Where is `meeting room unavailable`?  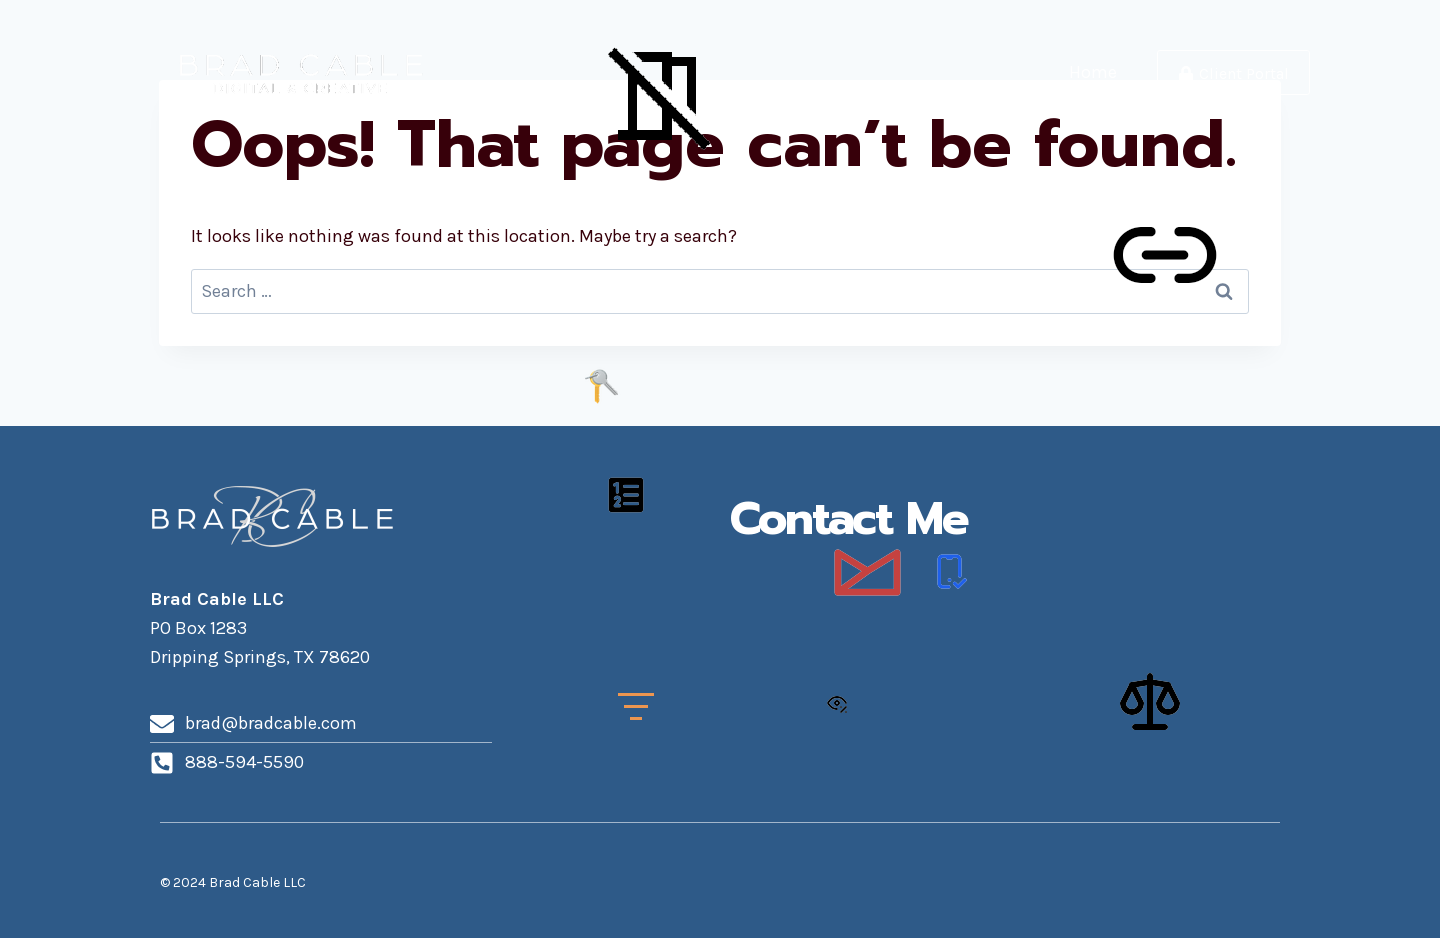 meeting room unavailable is located at coordinates (662, 96).